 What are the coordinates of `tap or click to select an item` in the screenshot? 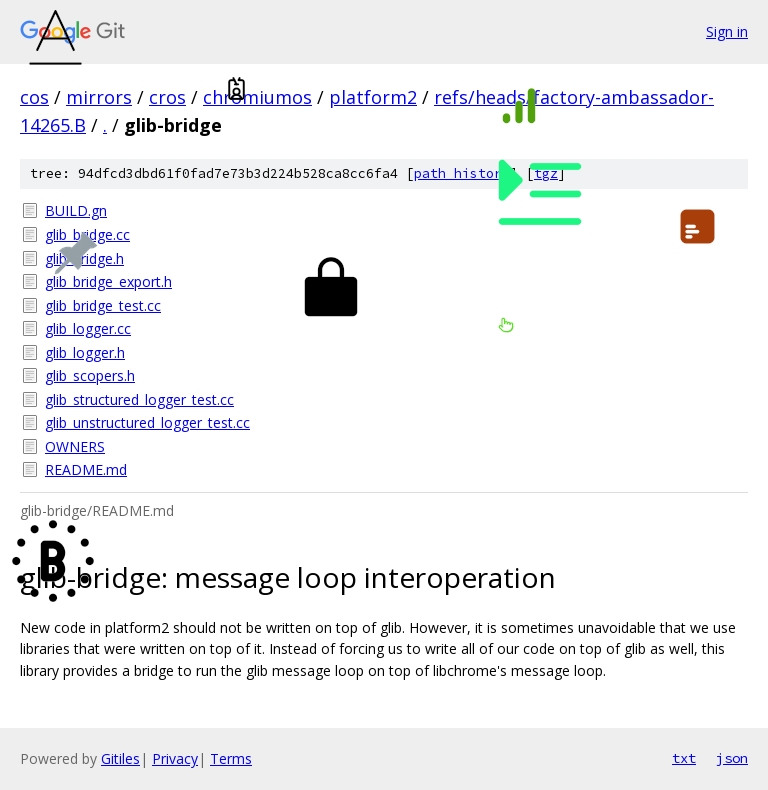 It's located at (506, 325).